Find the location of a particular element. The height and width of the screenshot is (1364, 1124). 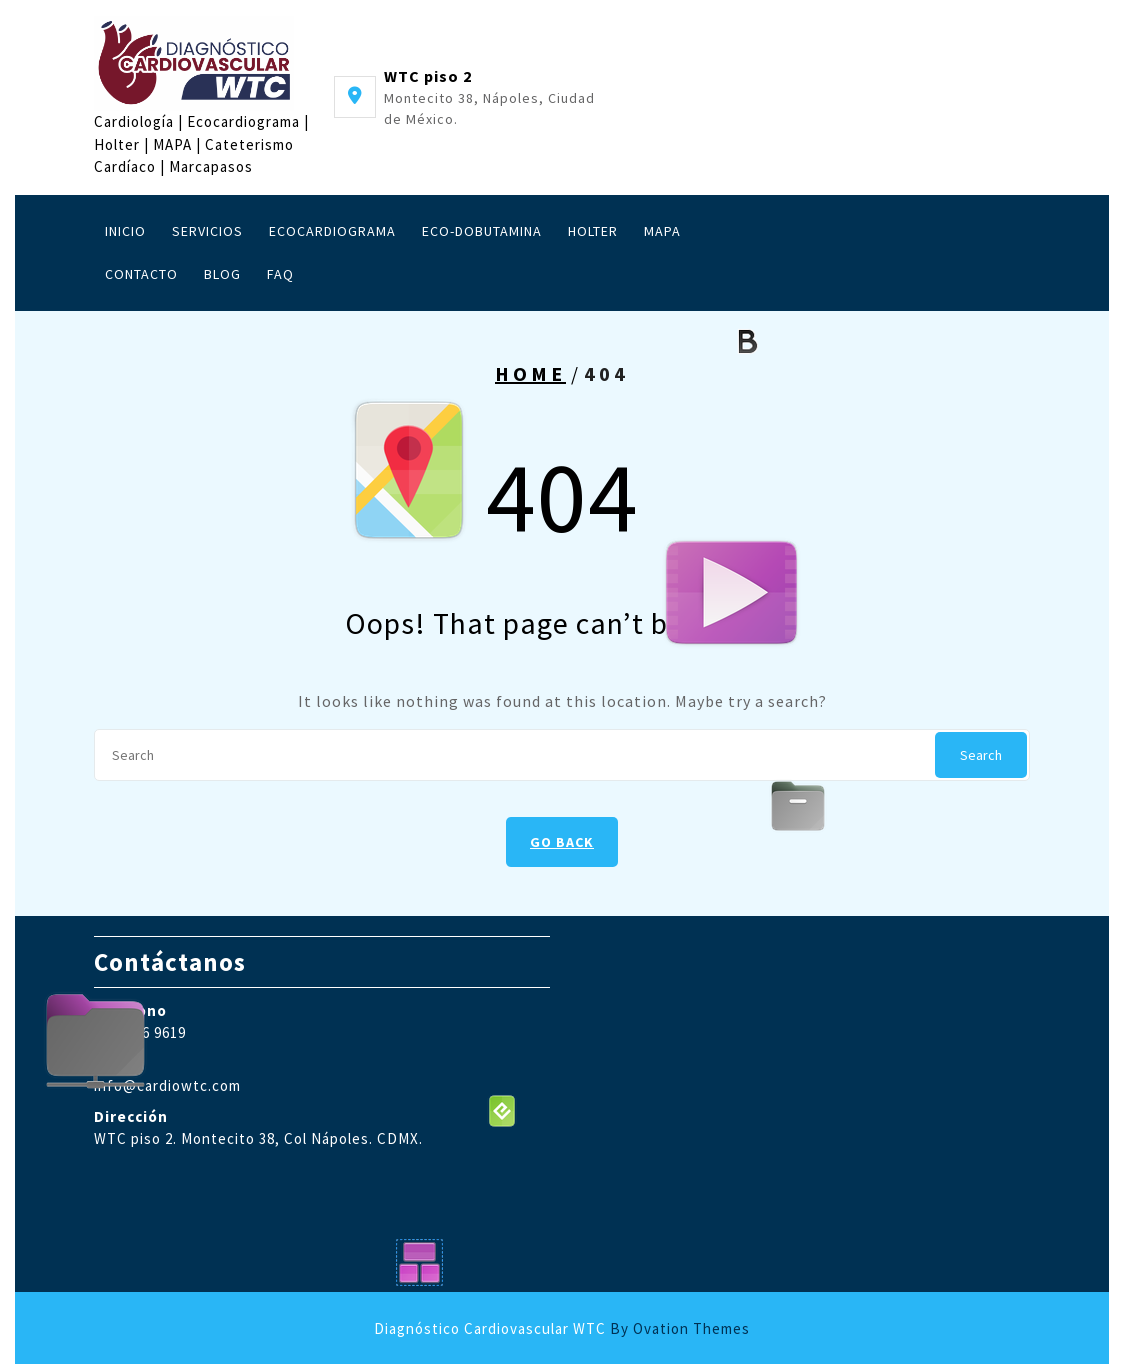

apply bold formatting to selected text is located at coordinates (747, 341).